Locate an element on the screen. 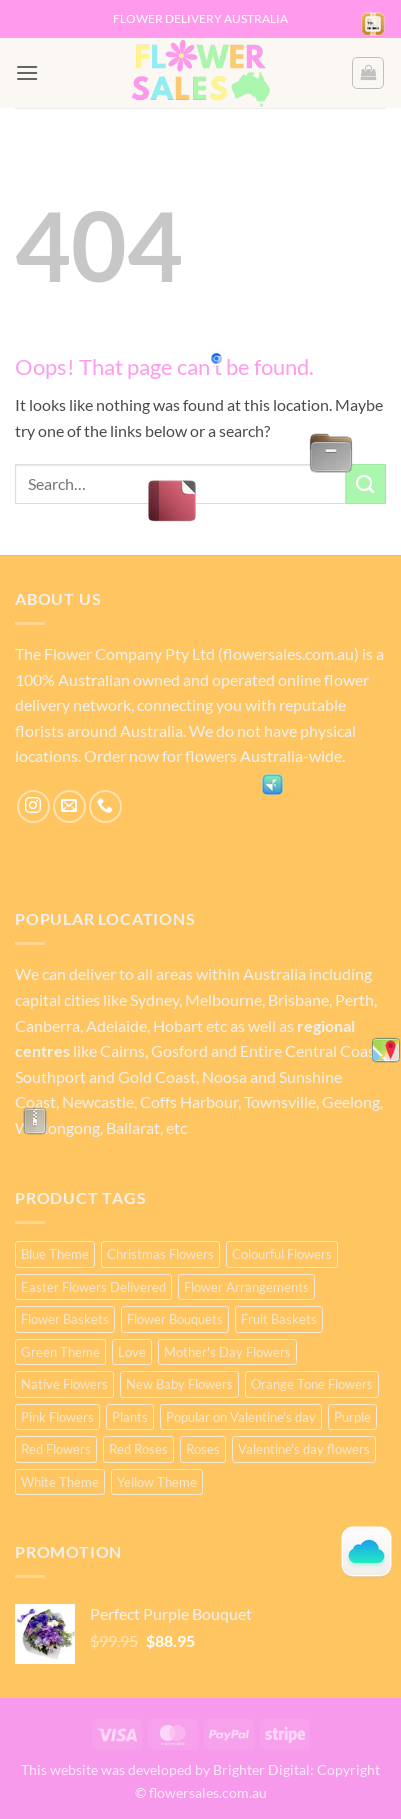 The height and width of the screenshot is (1819, 401). open the files application is located at coordinates (331, 453).